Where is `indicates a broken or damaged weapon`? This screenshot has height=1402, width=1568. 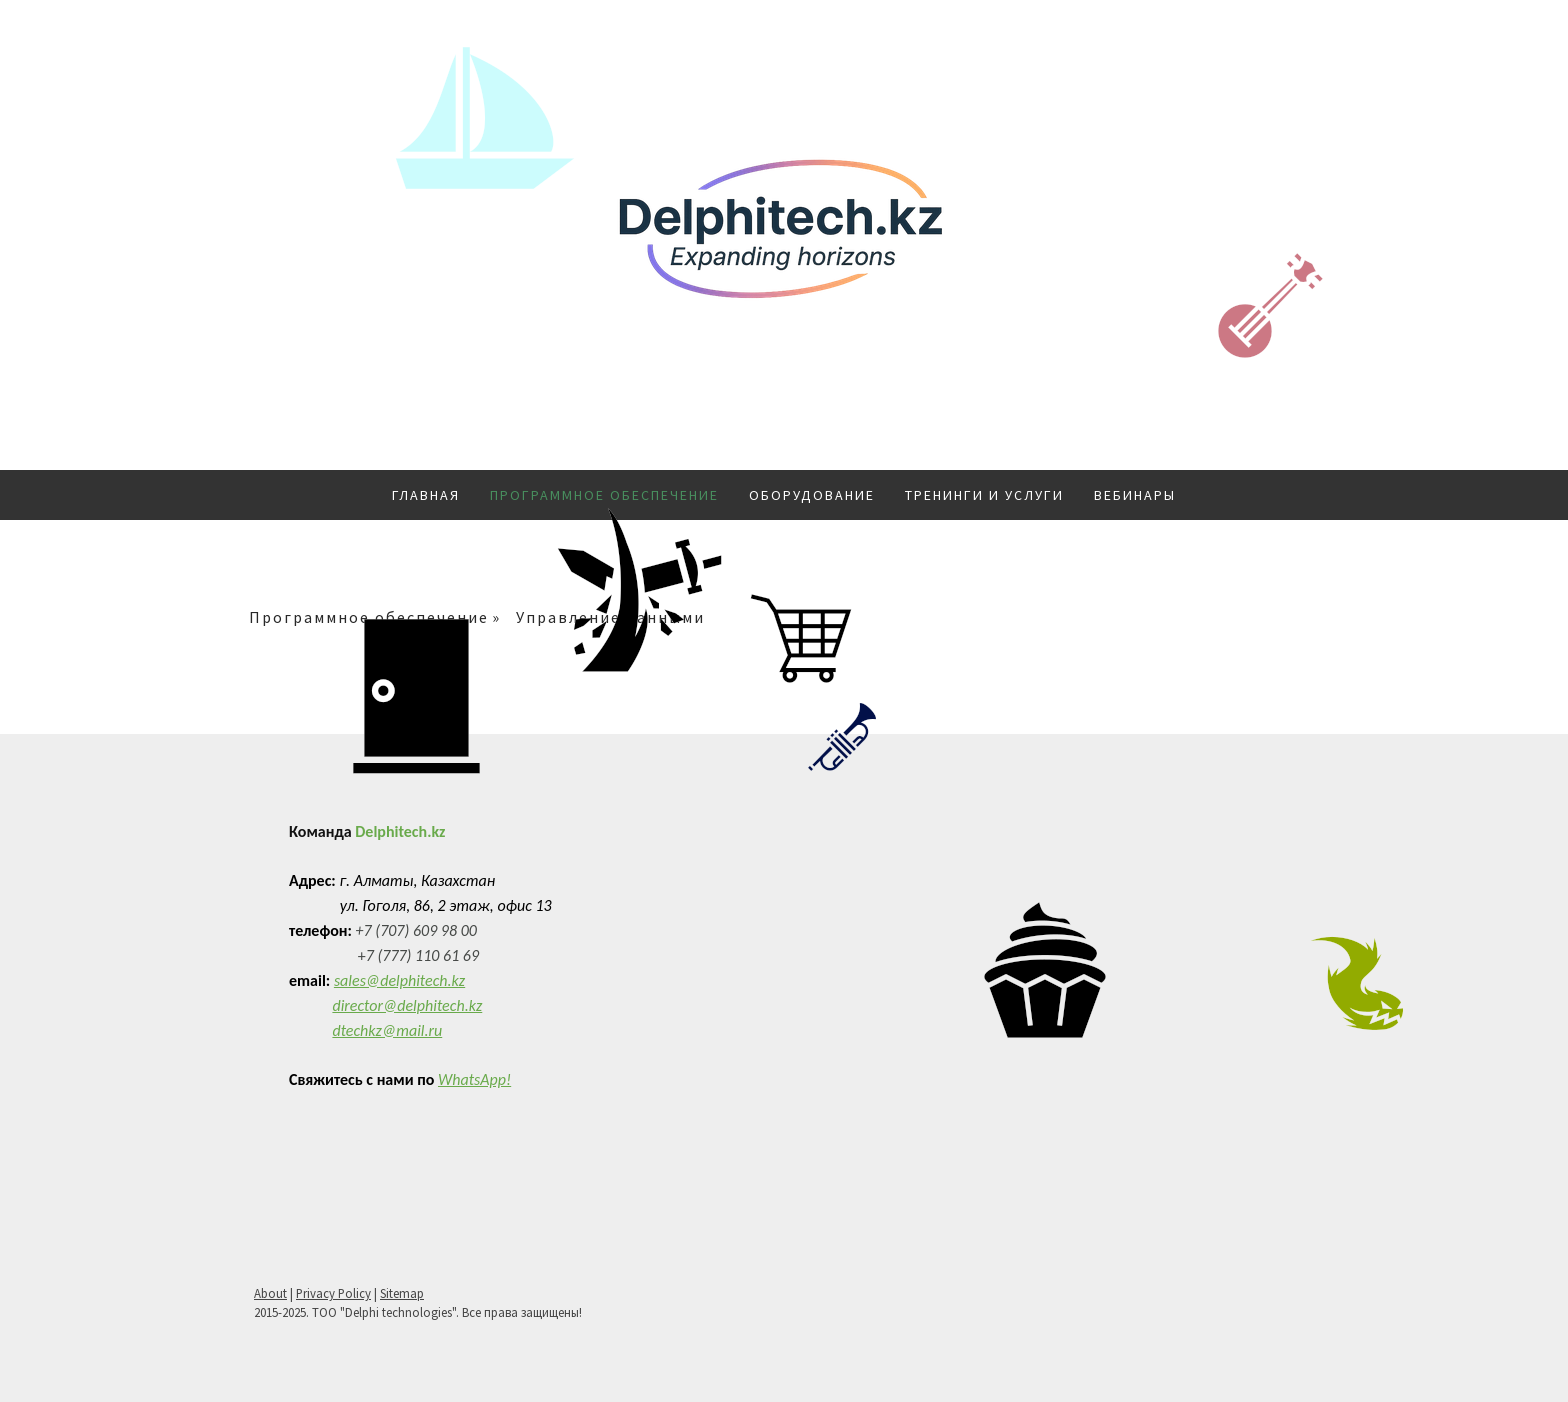
indicates a broken or damaged weapon is located at coordinates (640, 590).